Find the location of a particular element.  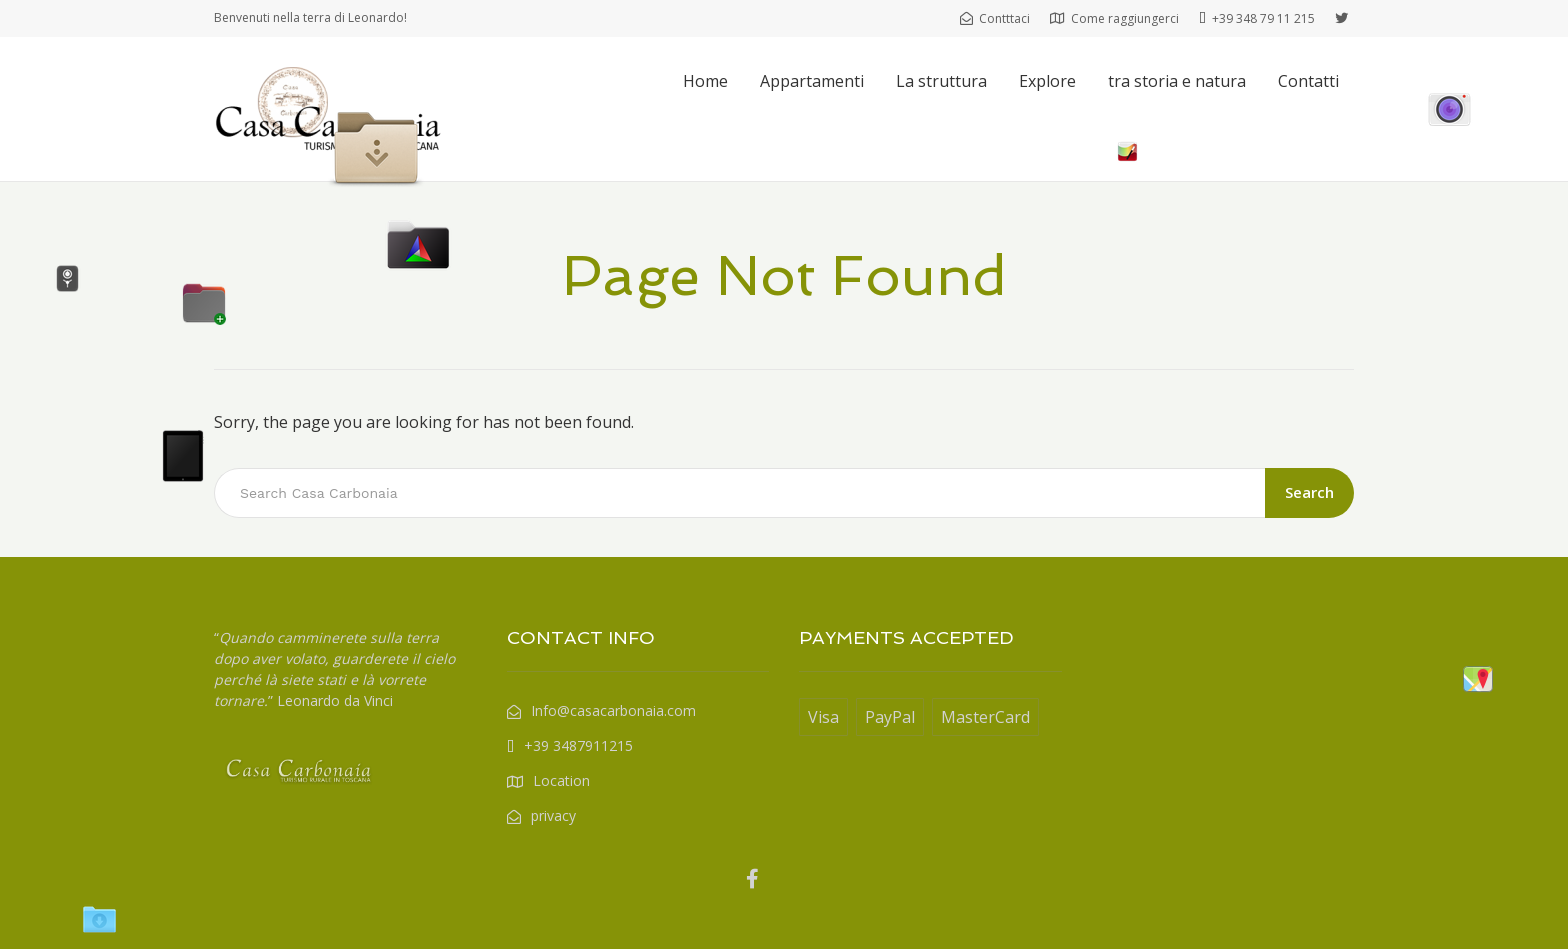

create a new folder is located at coordinates (204, 303).